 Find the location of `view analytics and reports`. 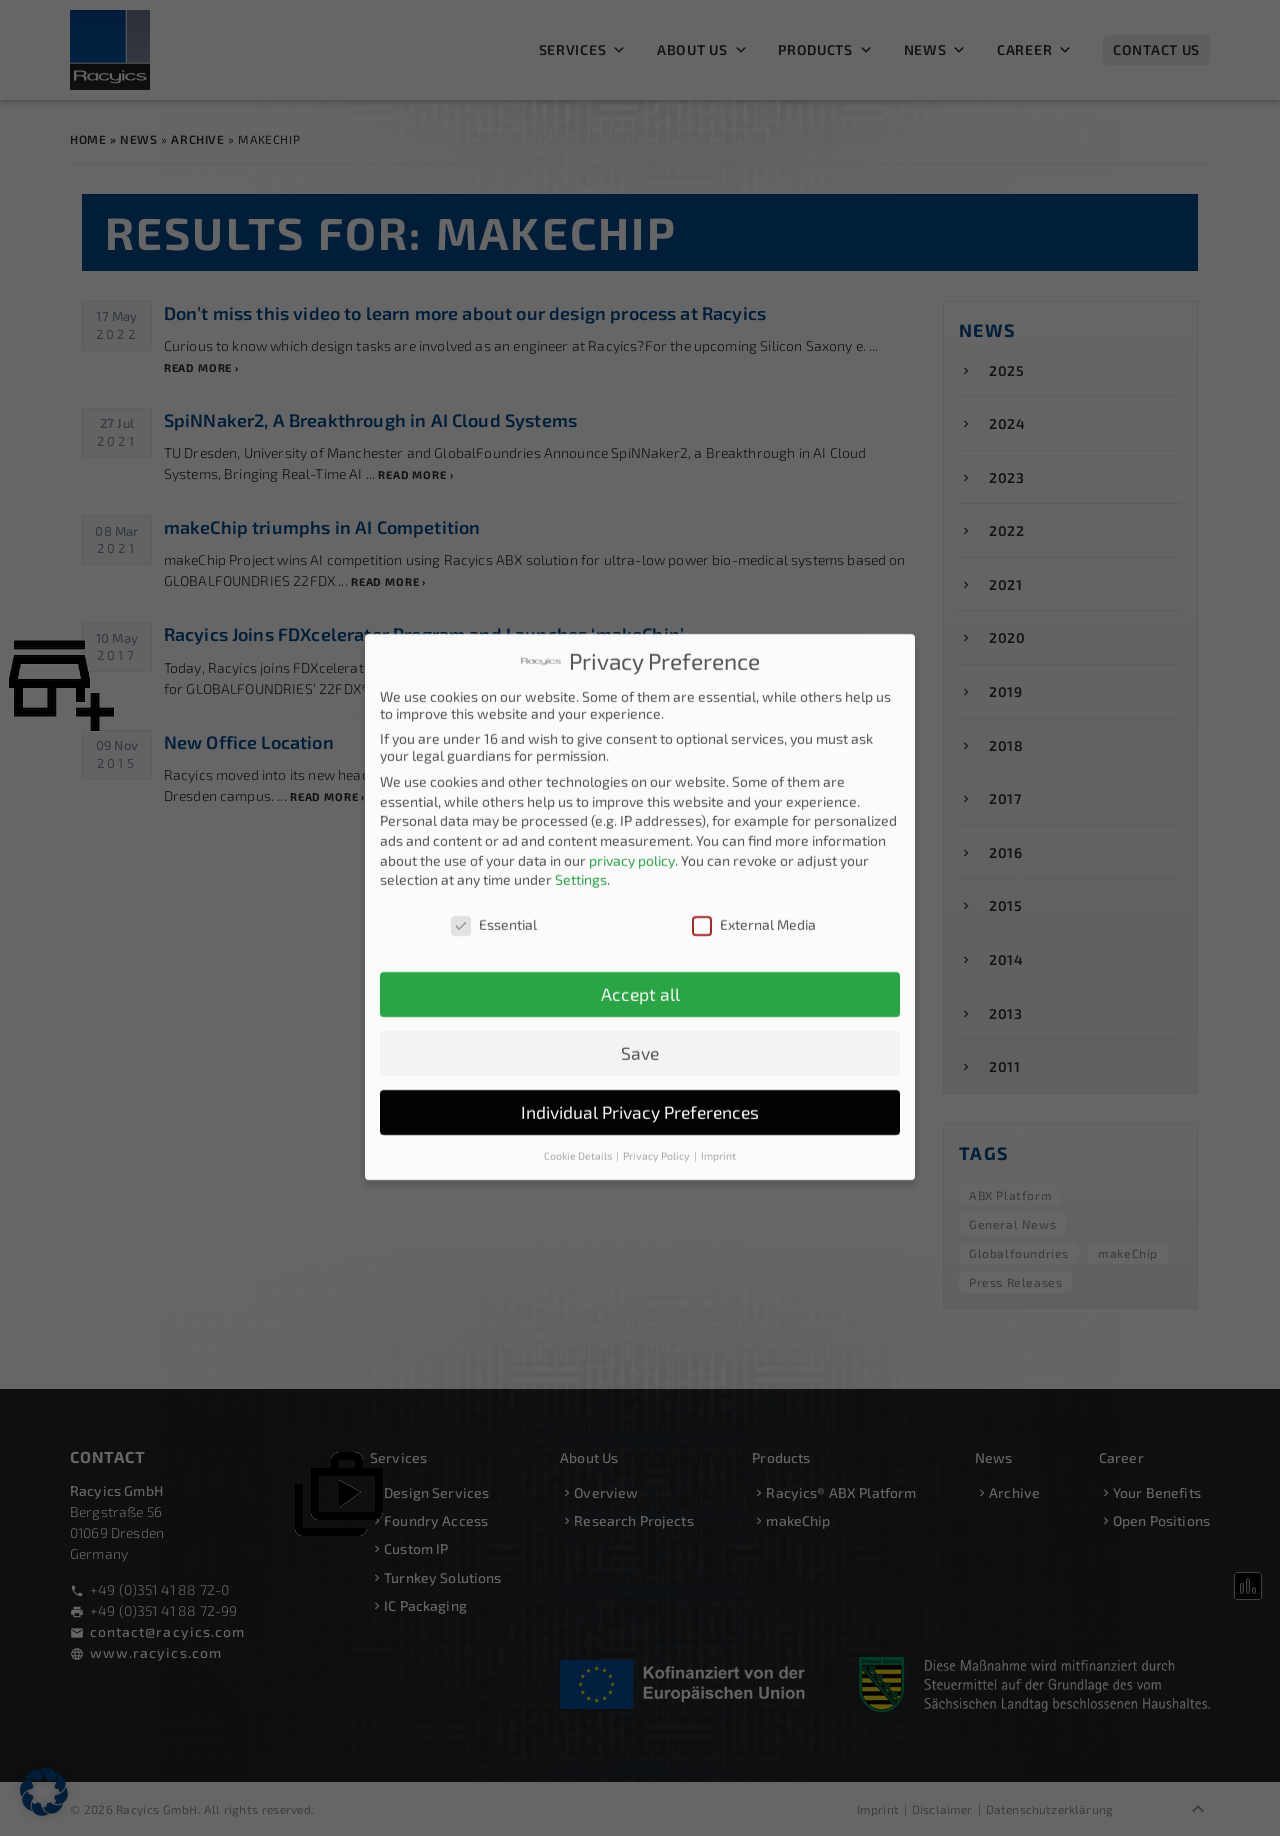

view analytics and reports is located at coordinates (1248, 1586).